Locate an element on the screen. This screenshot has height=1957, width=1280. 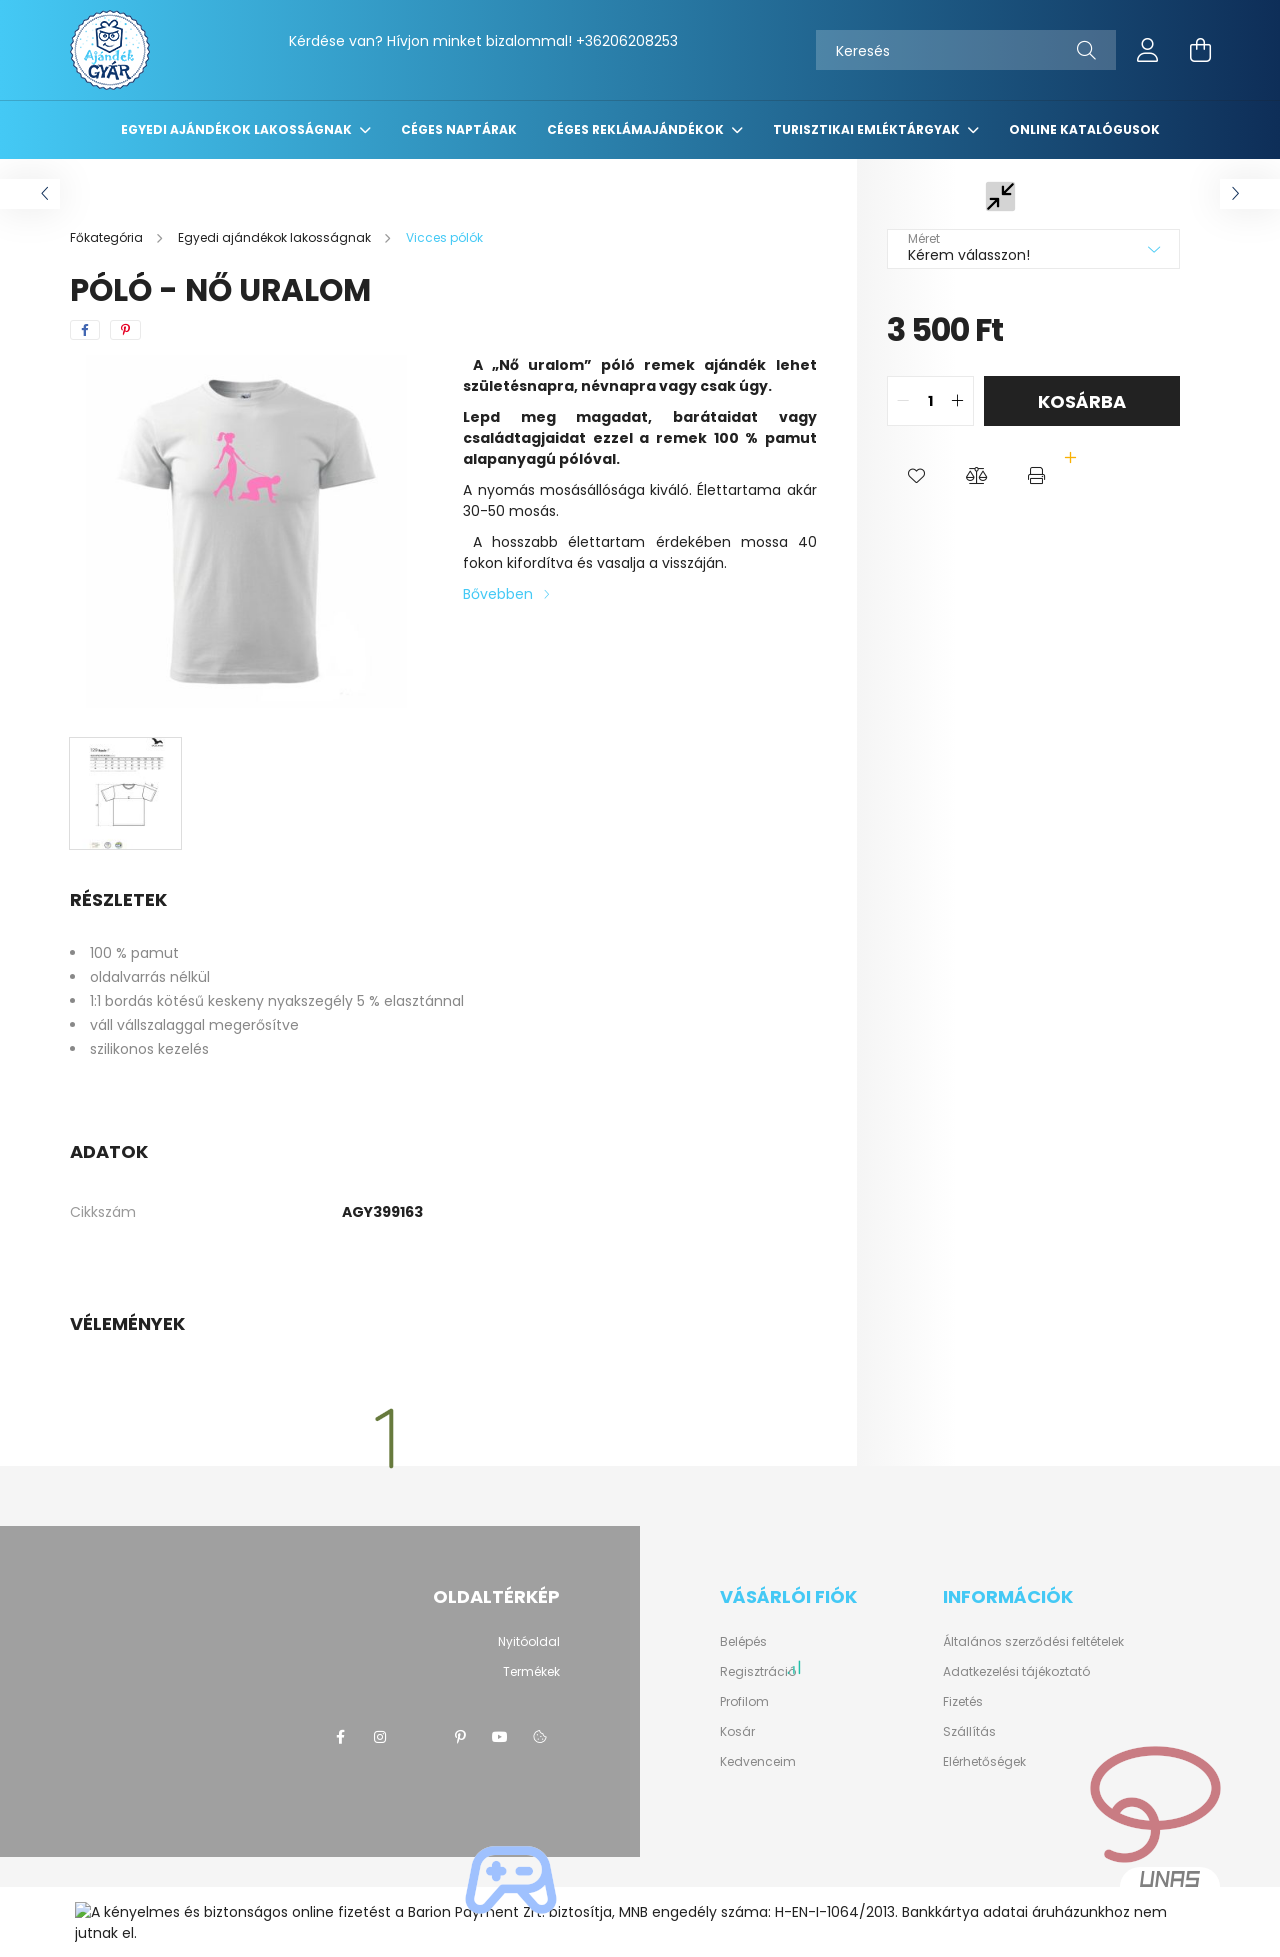
indicates medium cellular signal strength is located at coordinates (800, 1663).